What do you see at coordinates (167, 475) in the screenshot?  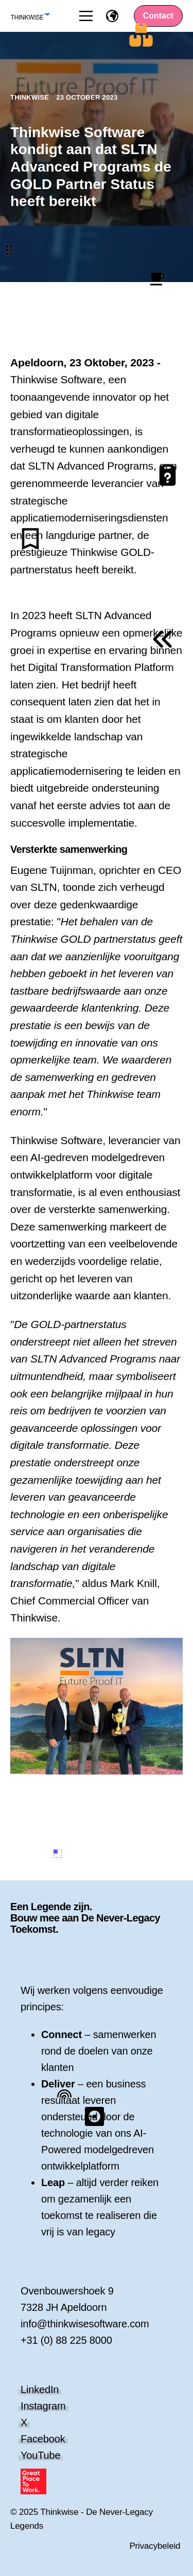 I see `view unanswered or pending form questions` at bounding box center [167, 475].